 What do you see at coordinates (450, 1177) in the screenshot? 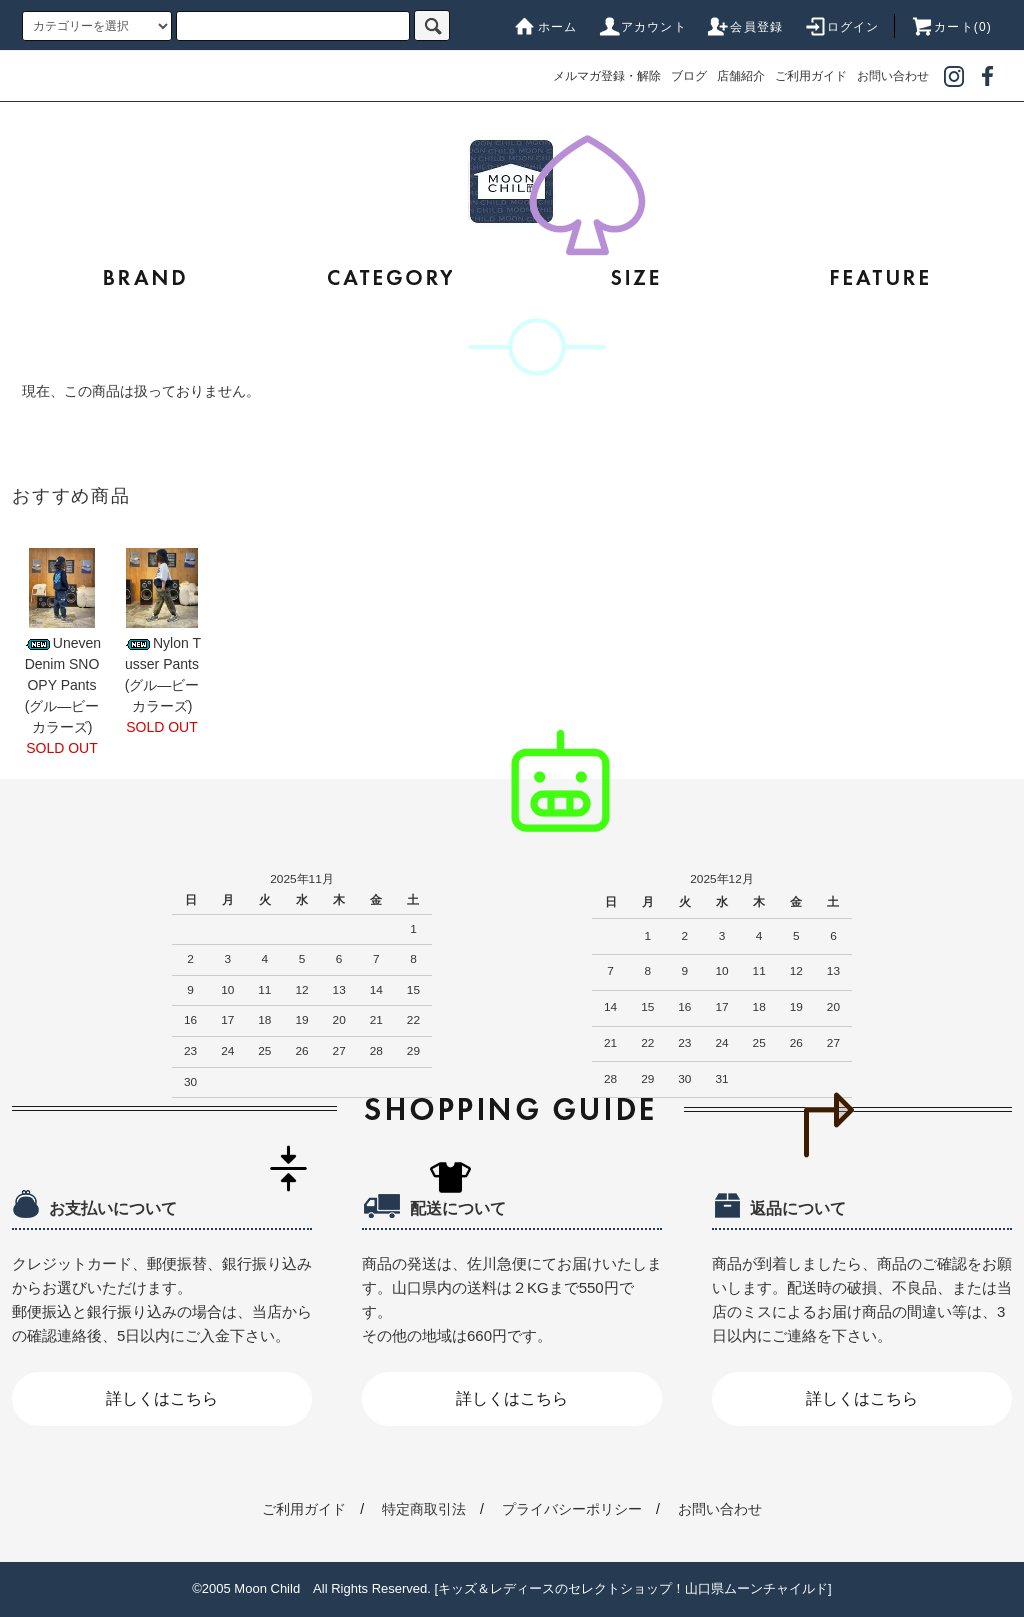
I see `browse clothing or apparel items` at bounding box center [450, 1177].